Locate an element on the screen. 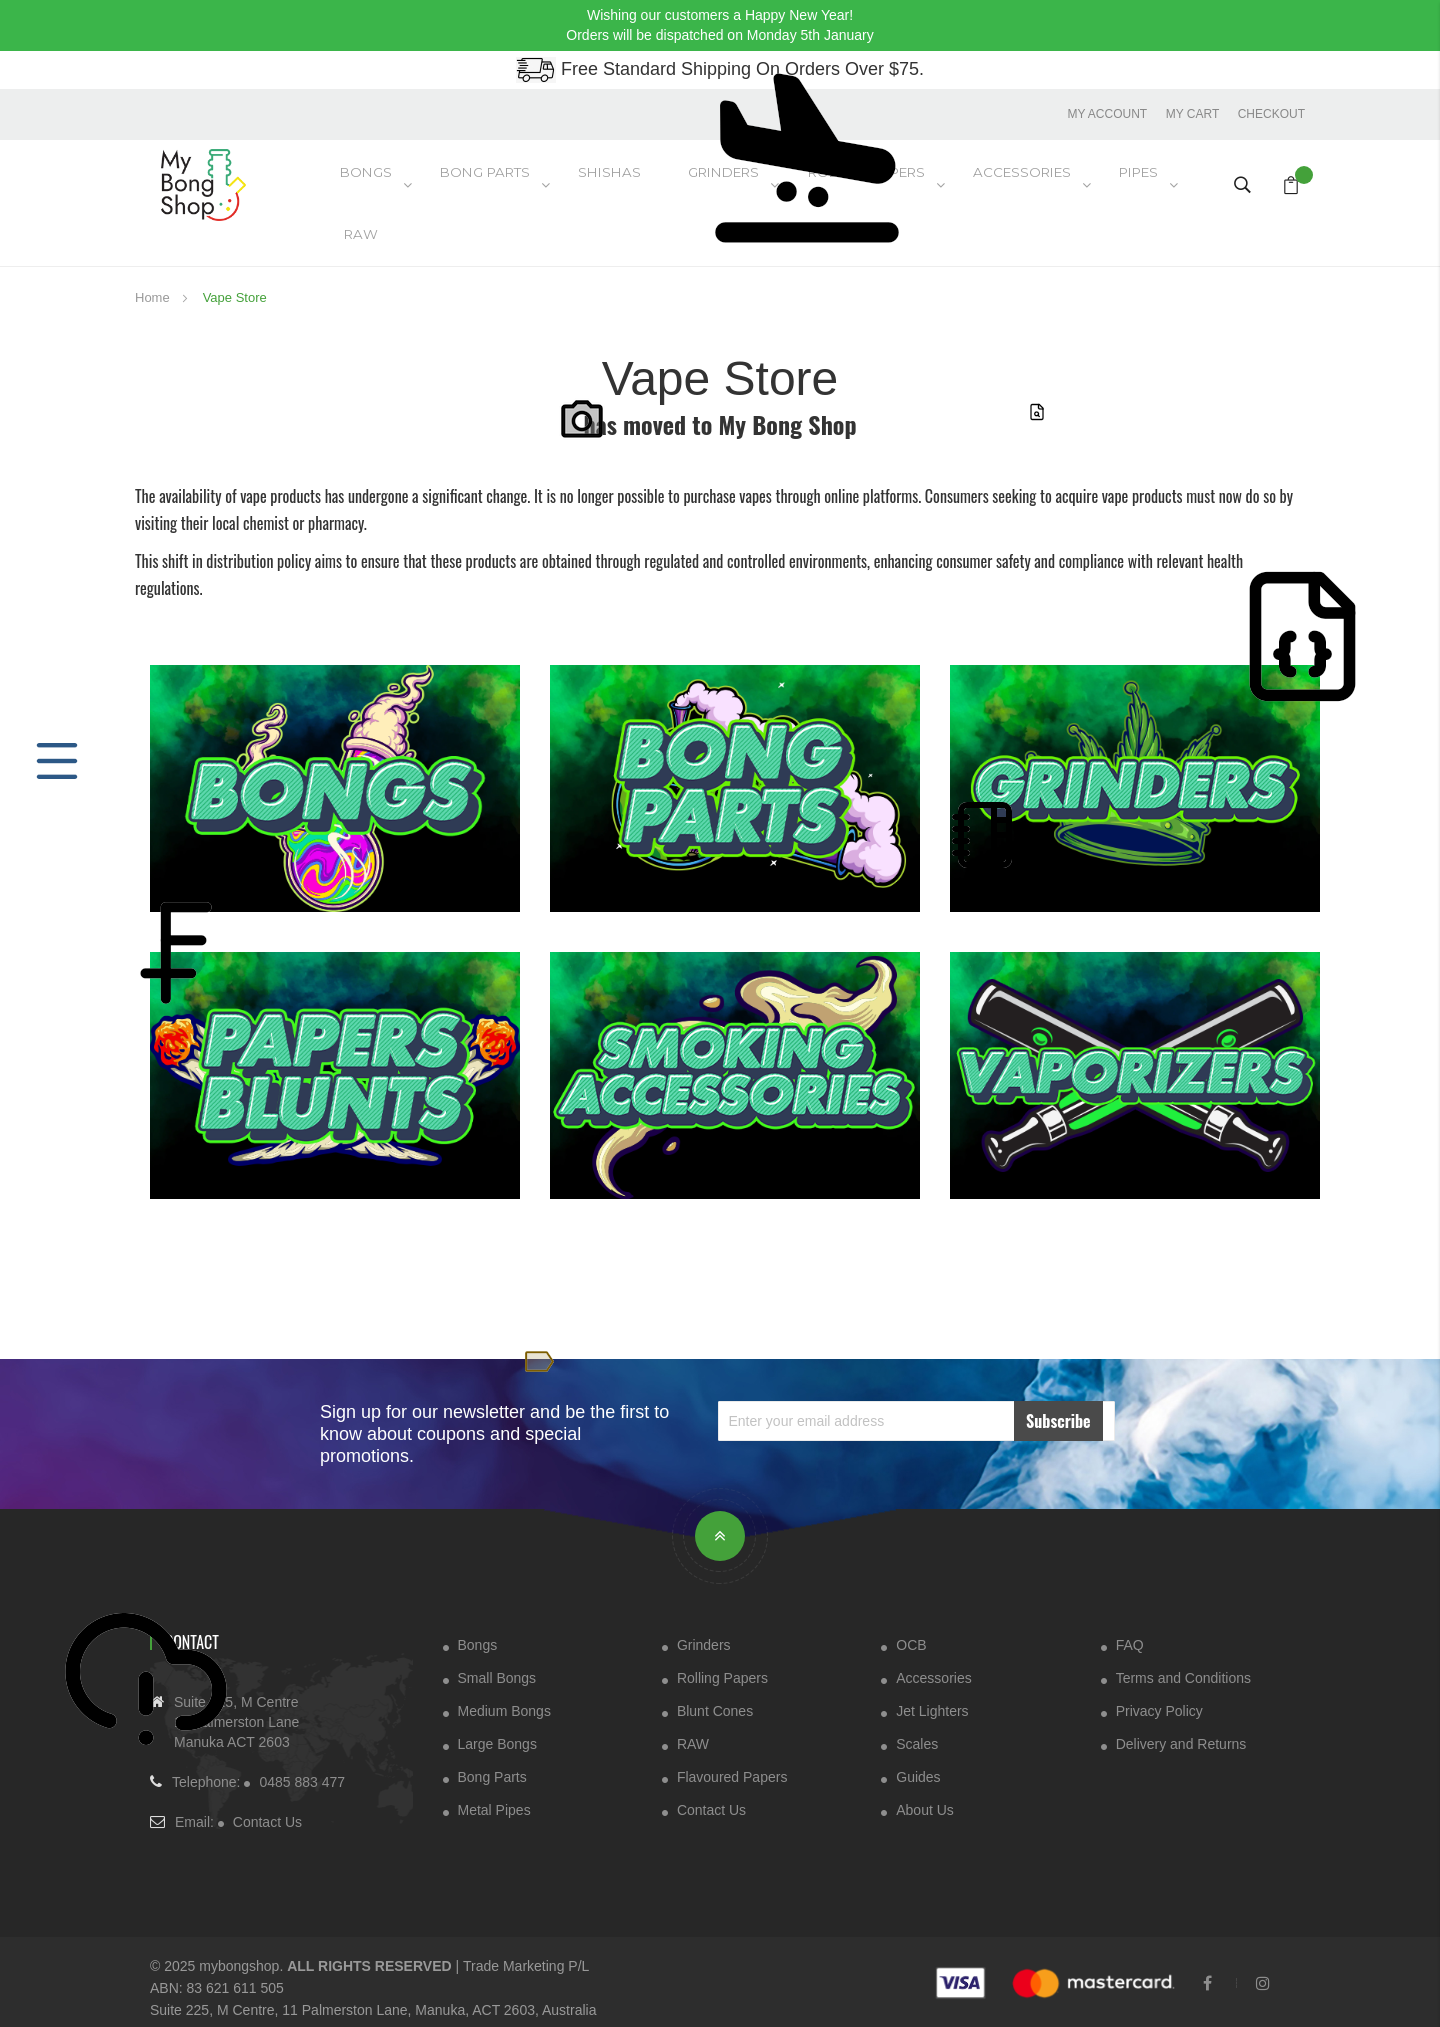 Image resolution: width=1440 pixels, height=2027 pixels. cloud service warning or error is located at coordinates (146, 1679).